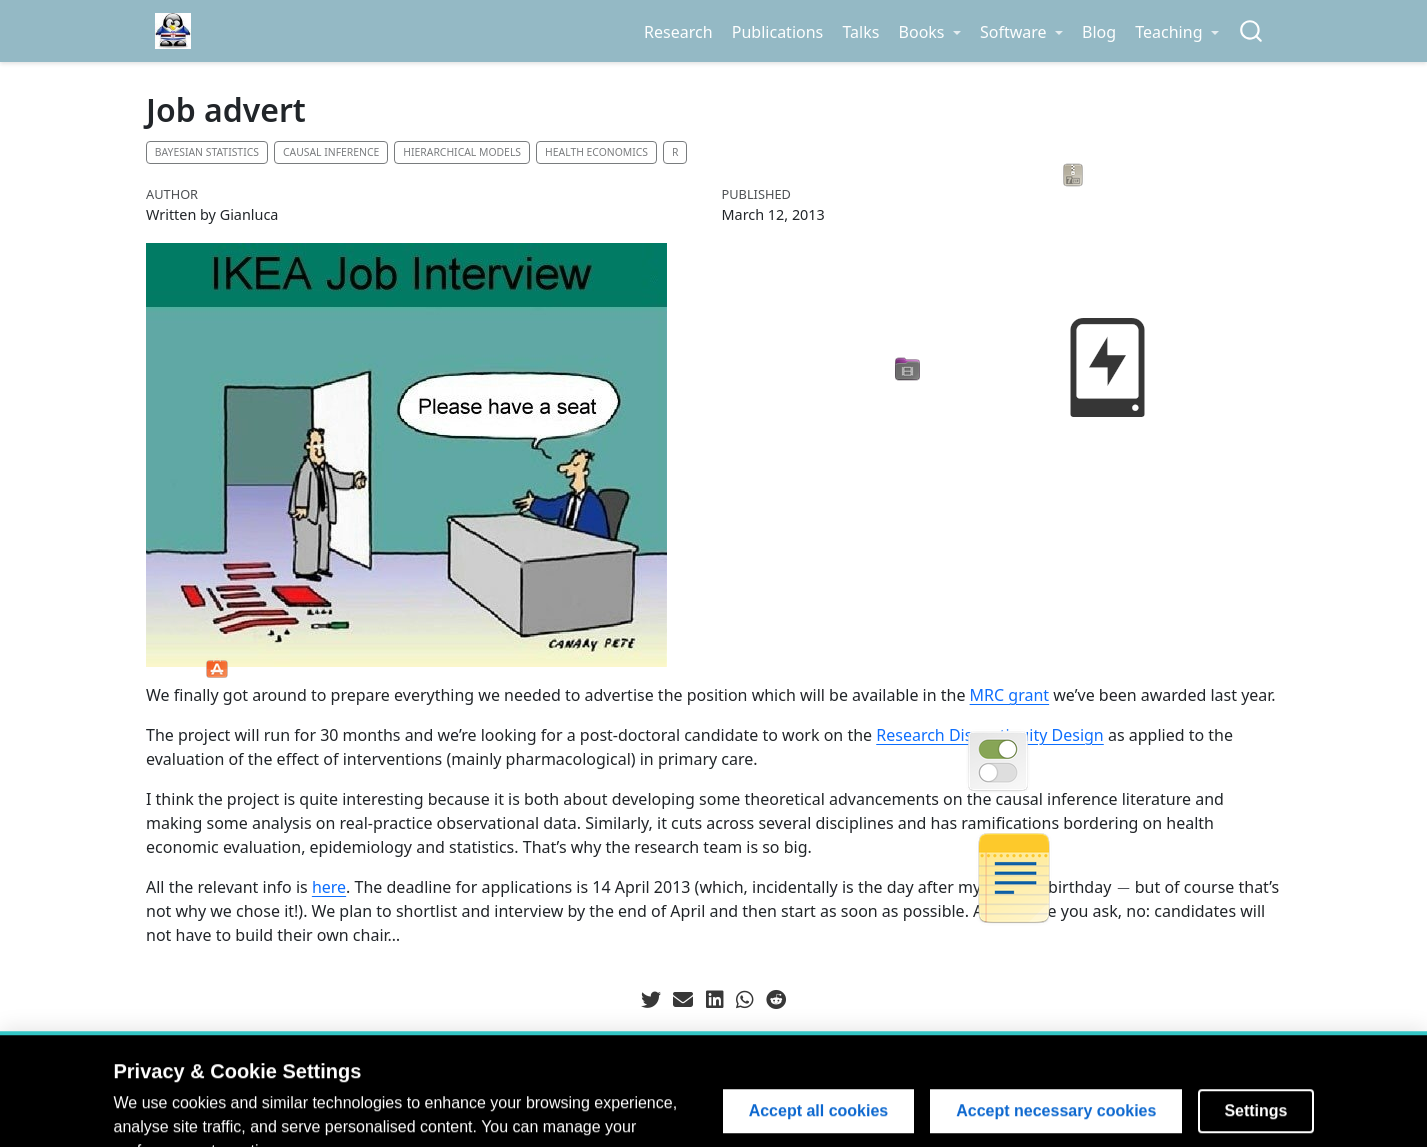 The height and width of the screenshot is (1147, 1427). Describe the element at coordinates (1014, 878) in the screenshot. I see `open the notes app` at that location.